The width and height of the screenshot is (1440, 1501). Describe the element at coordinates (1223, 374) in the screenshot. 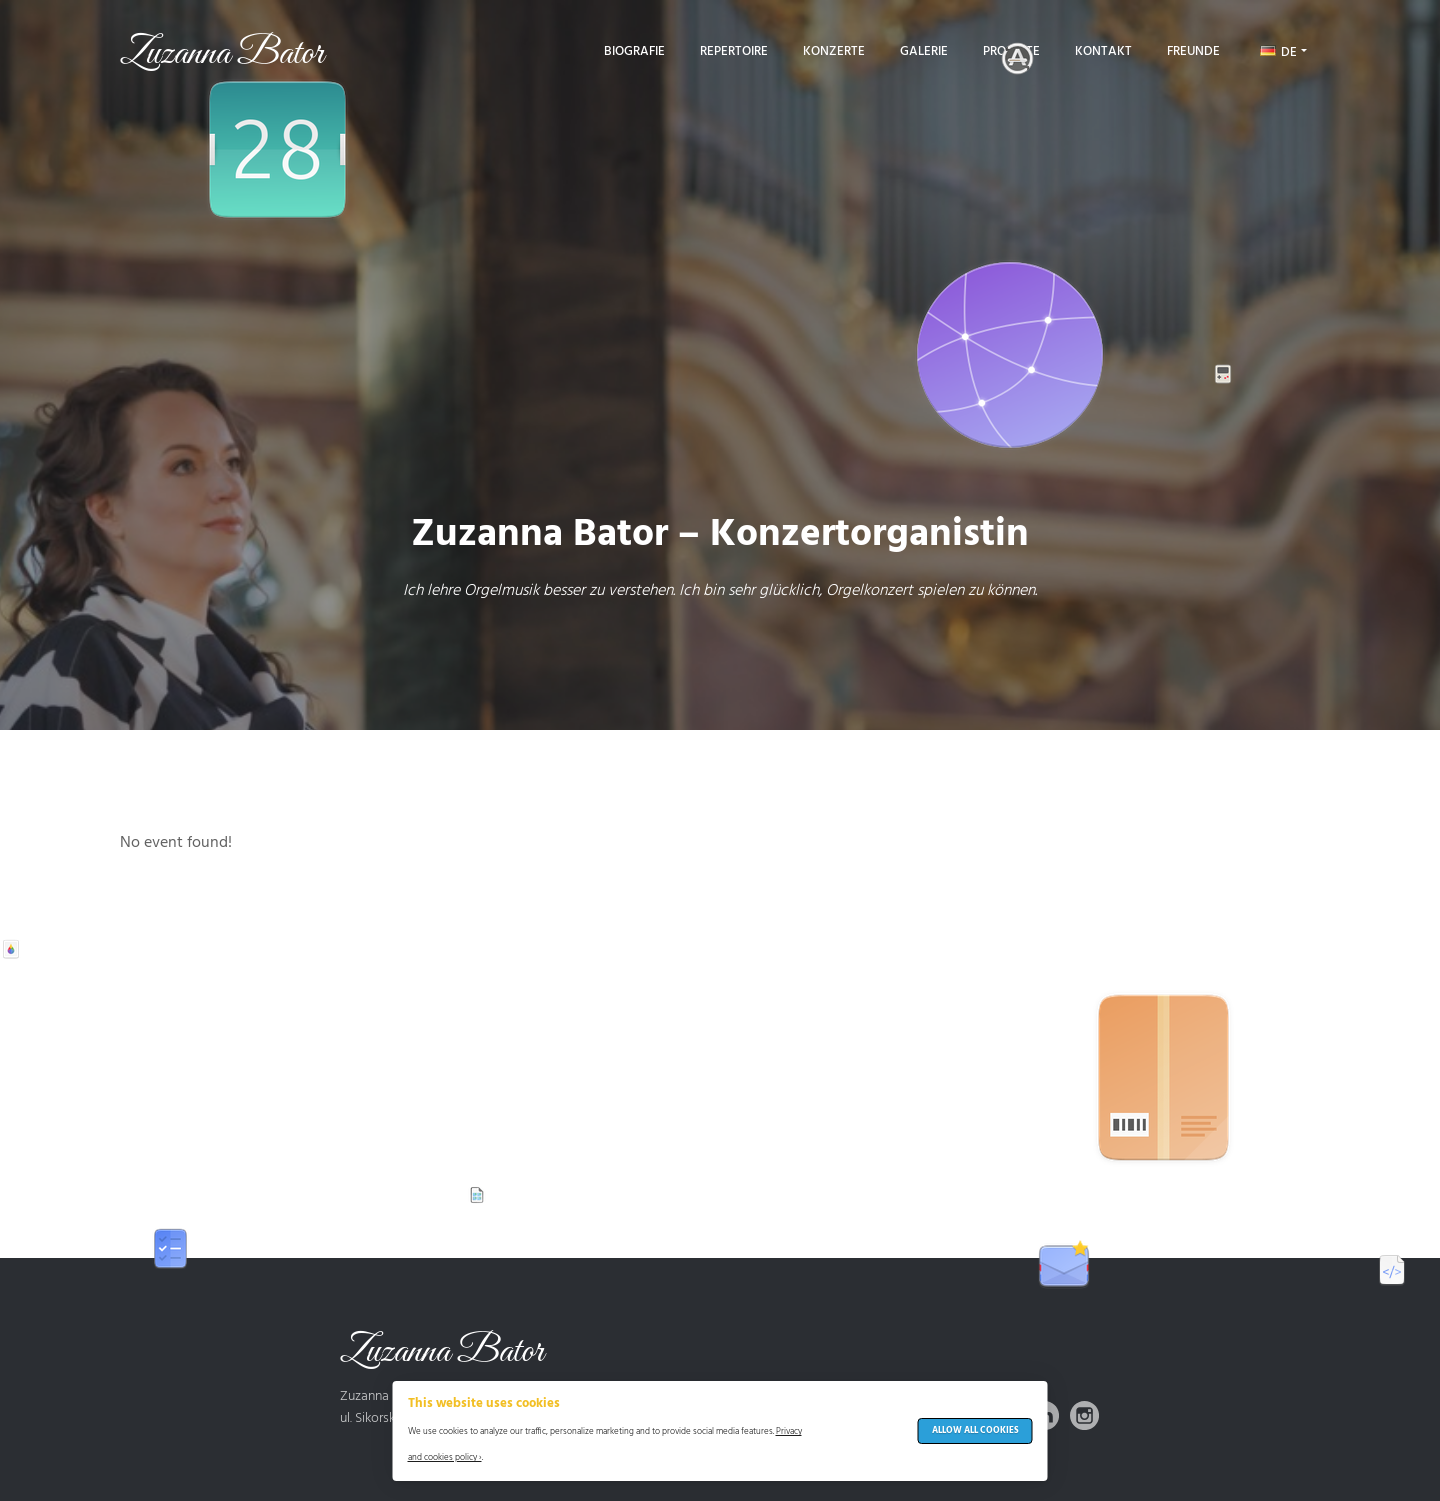

I see `open the game center or gaming app` at that location.